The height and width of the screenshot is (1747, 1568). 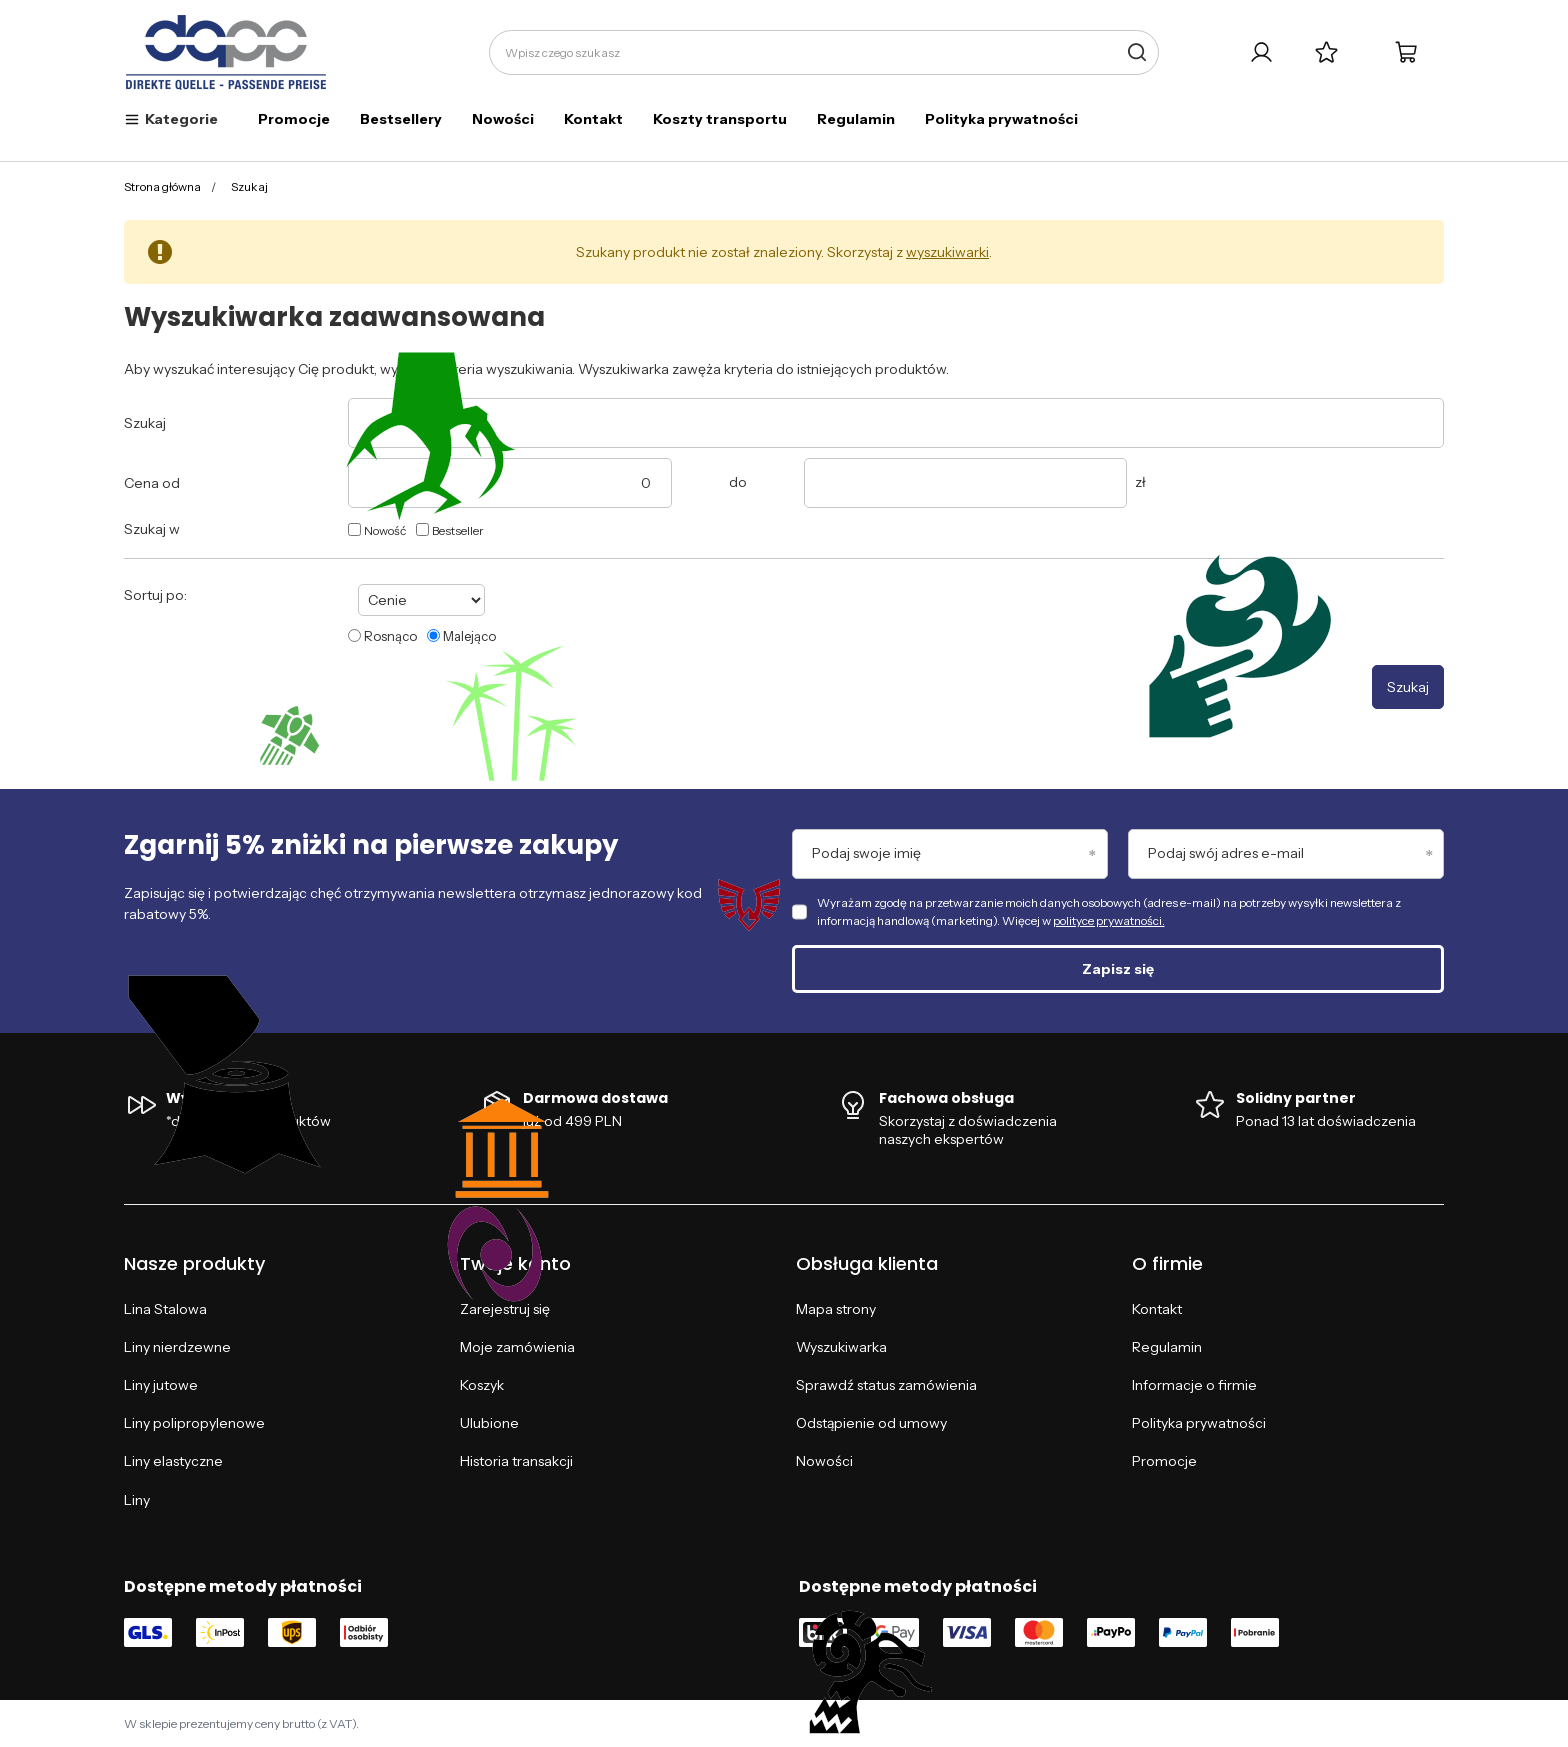 I want to click on view ancient or historical documents, so click(x=511, y=711).